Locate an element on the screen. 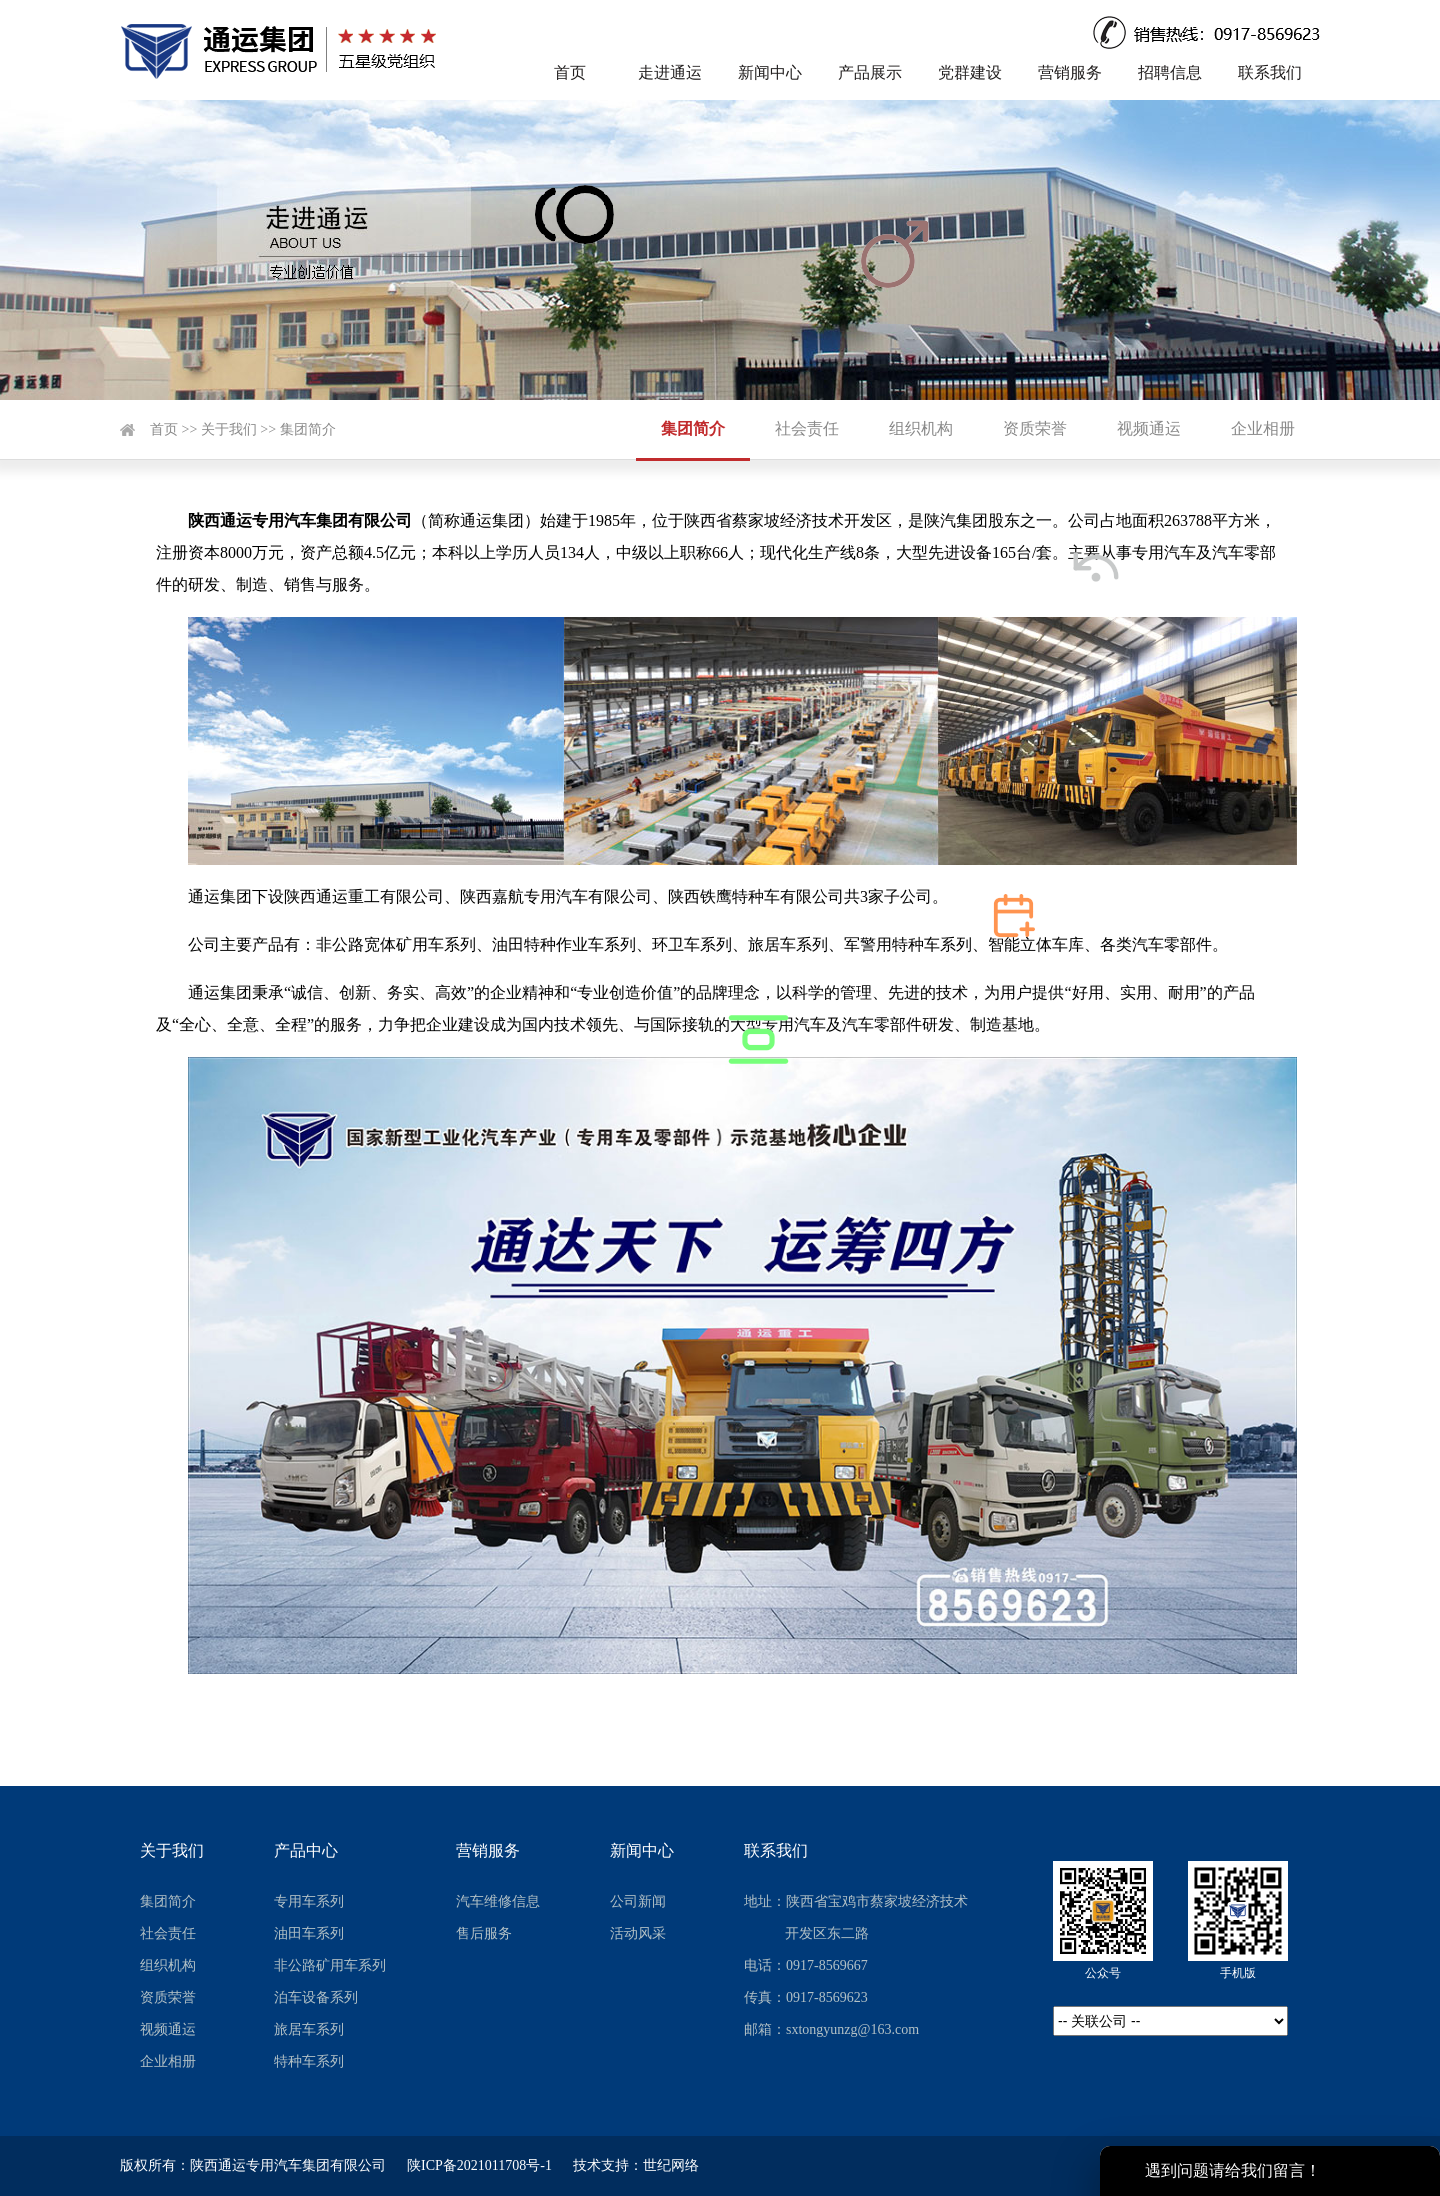  distribute vertical space evenly around selected elements is located at coordinates (758, 1039).